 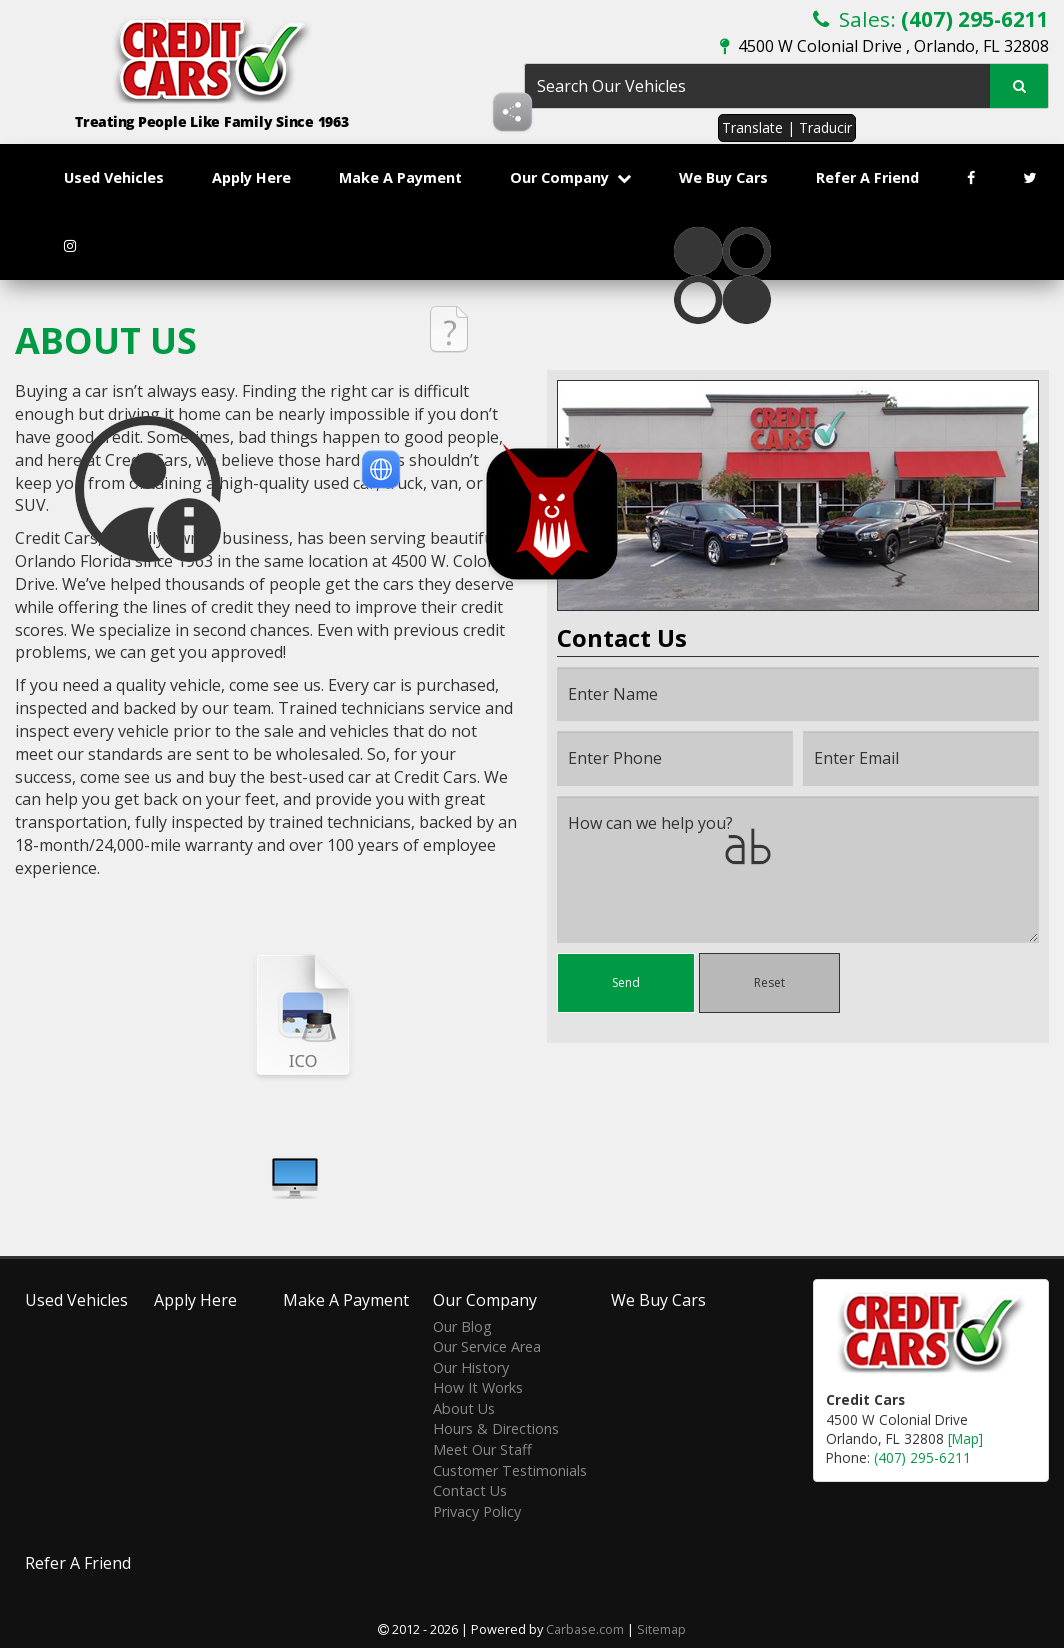 I want to click on an ico image file used for icons and favicons, so click(x=303, y=1017).